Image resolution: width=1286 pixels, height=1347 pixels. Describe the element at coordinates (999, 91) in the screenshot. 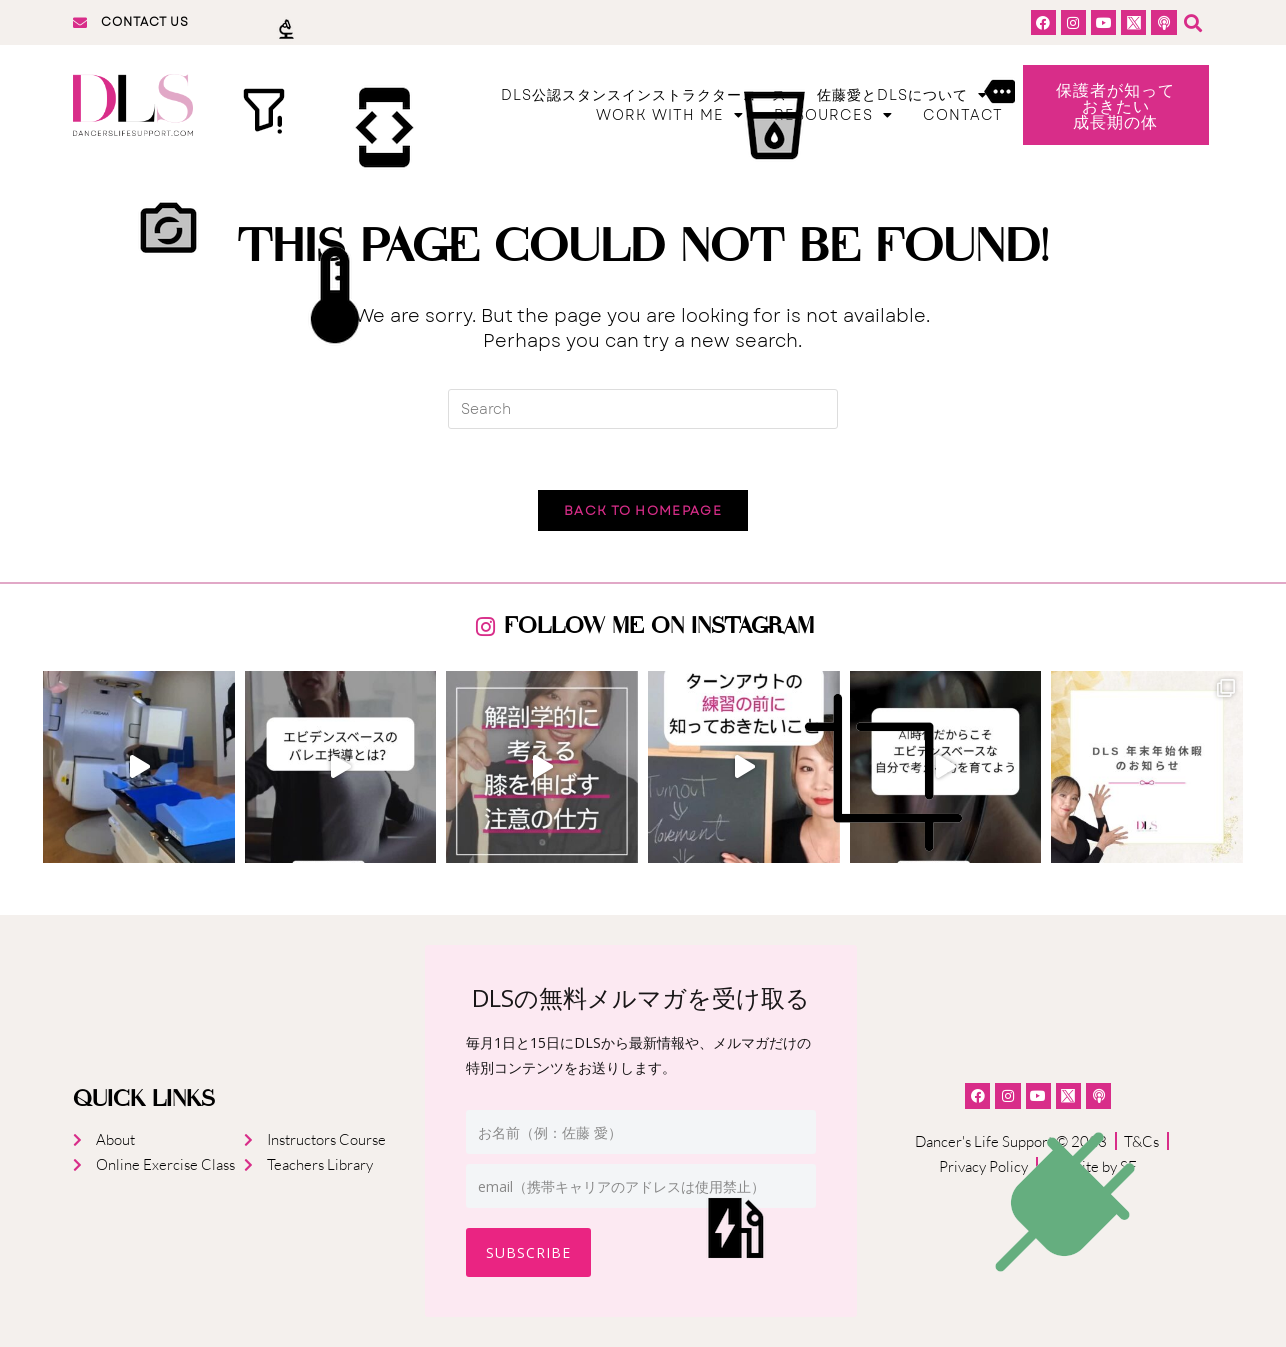

I see `view more notifications` at that location.